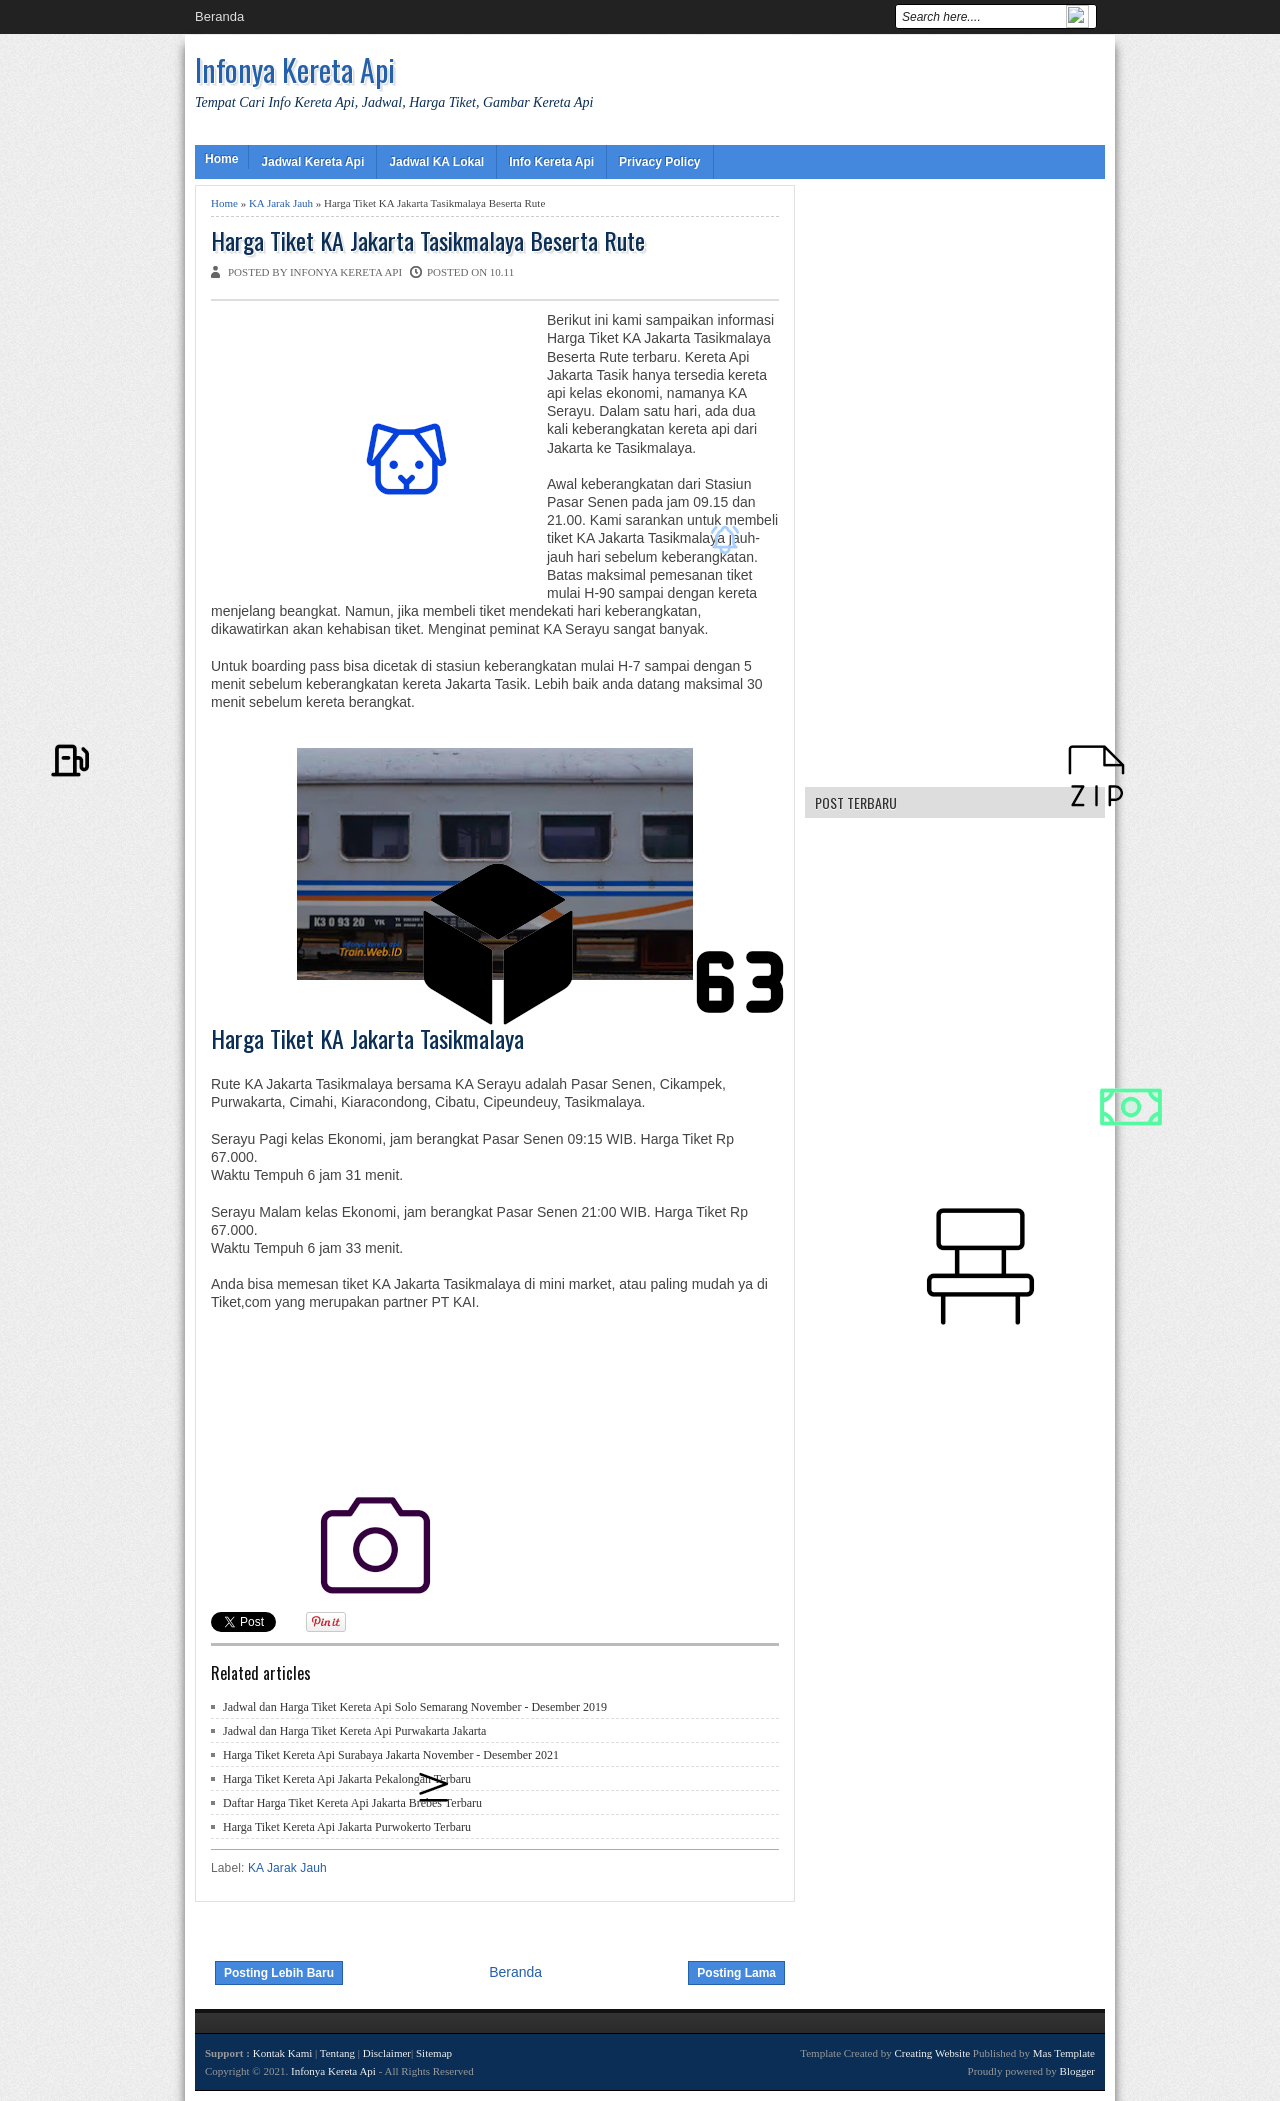 The width and height of the screenshot is (1280, 2101). Describe the element at coordinates (1096, 778) in the screenshot. I see `compress or archive files into a zip folder` at that location.